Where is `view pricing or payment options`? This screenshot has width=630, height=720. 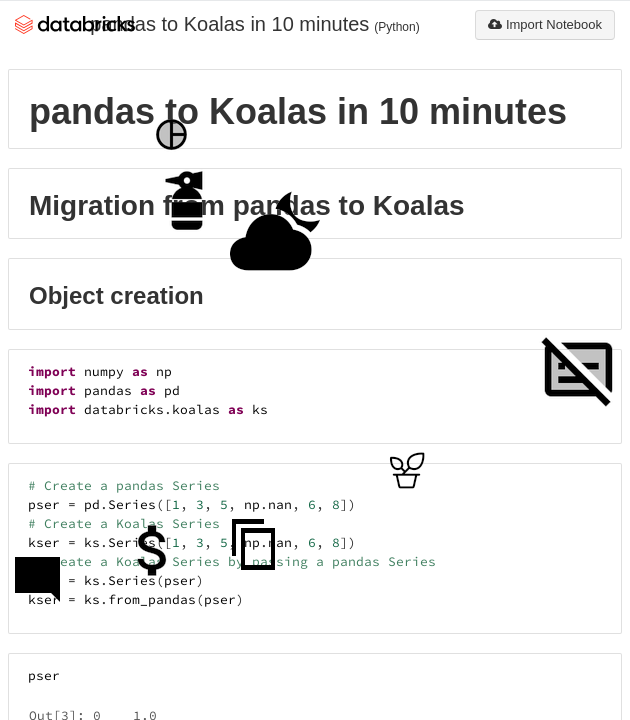
view pricing or payment options is located at coordinates (153, 550).